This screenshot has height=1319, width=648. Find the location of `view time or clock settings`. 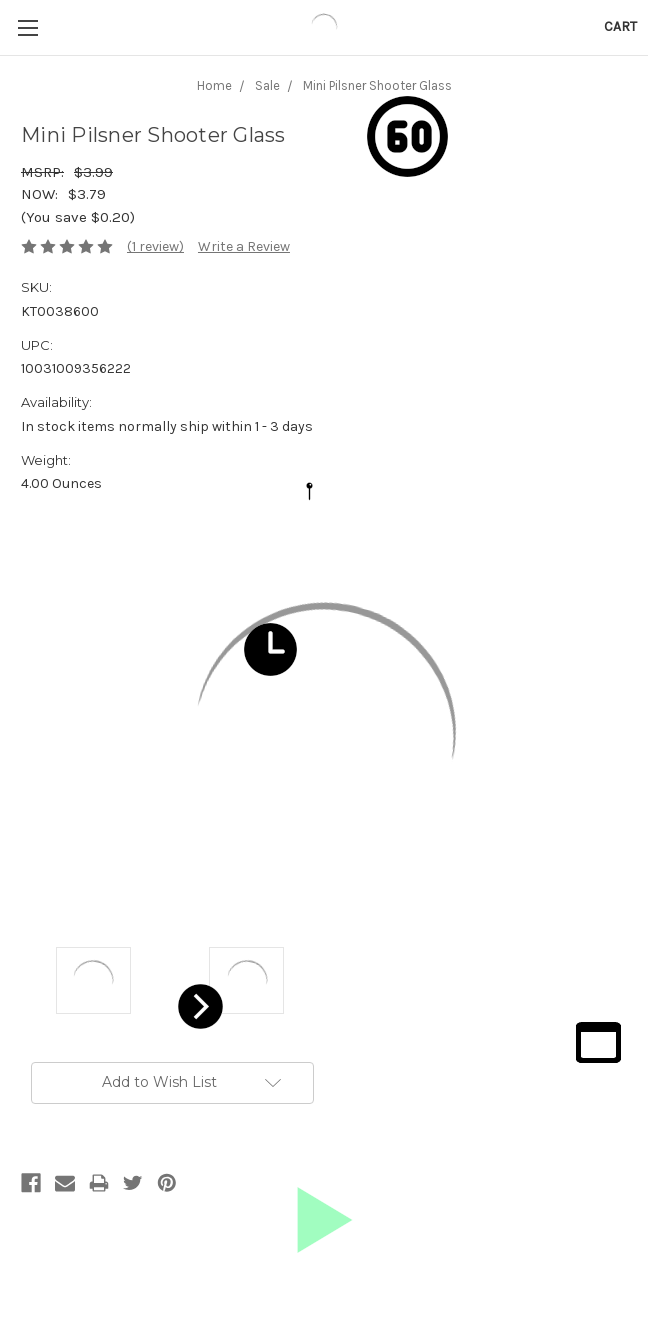

view time or clock settings is located at coordinates (270, 649).